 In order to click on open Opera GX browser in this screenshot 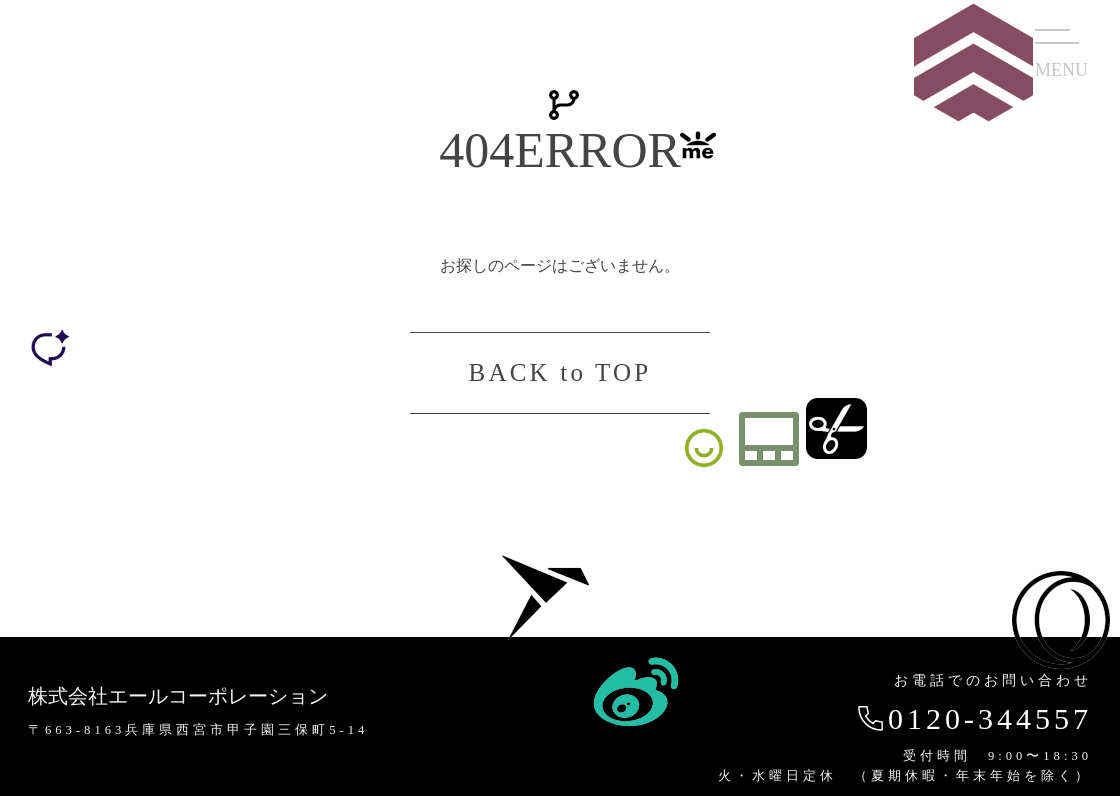, I will do `click(1061, 620)`.